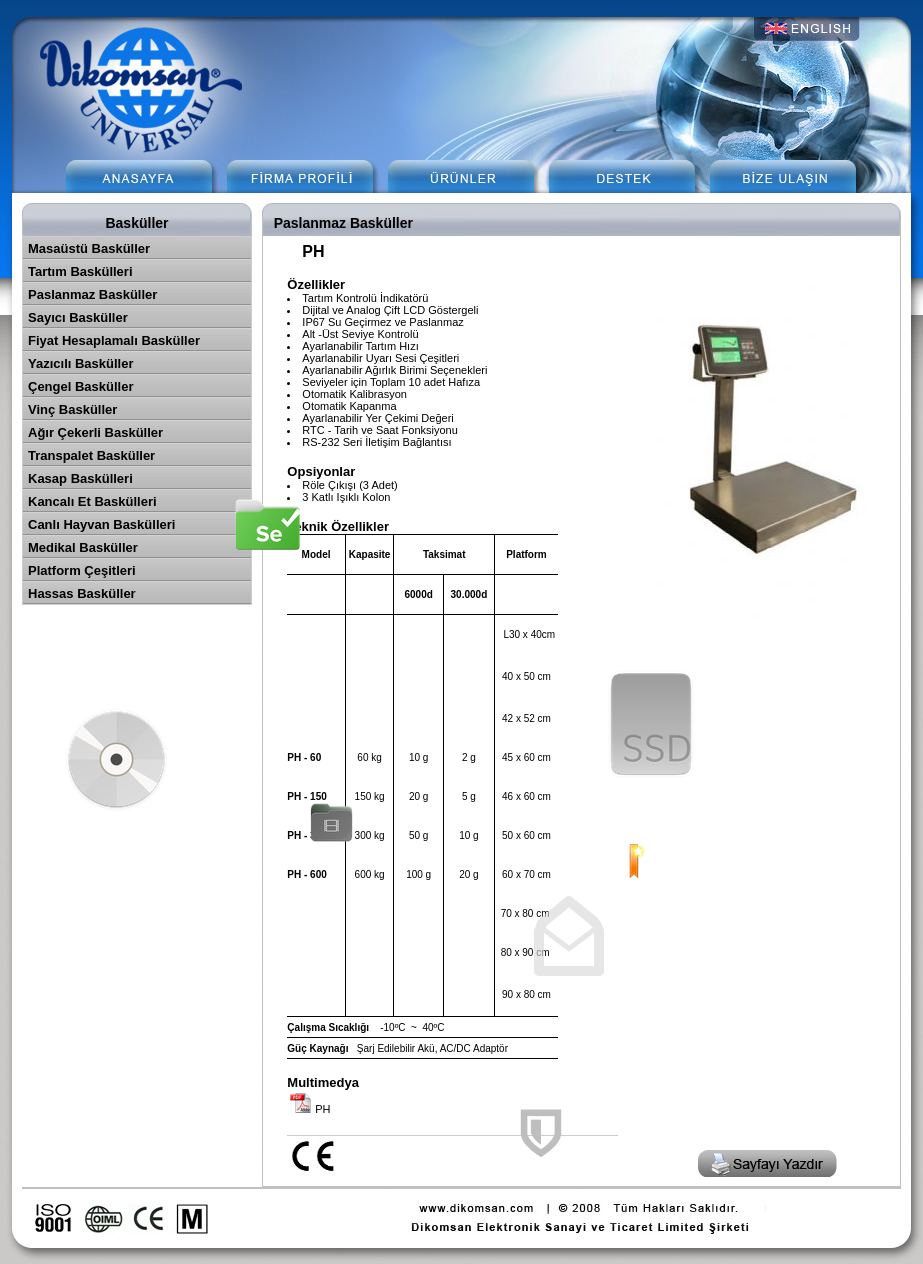 The image size is (923, 1264). What do you see at coordinates (267, 526) in the screenshot?
I see `folder containing selenium test automation files` at bounding box center [267, 526].